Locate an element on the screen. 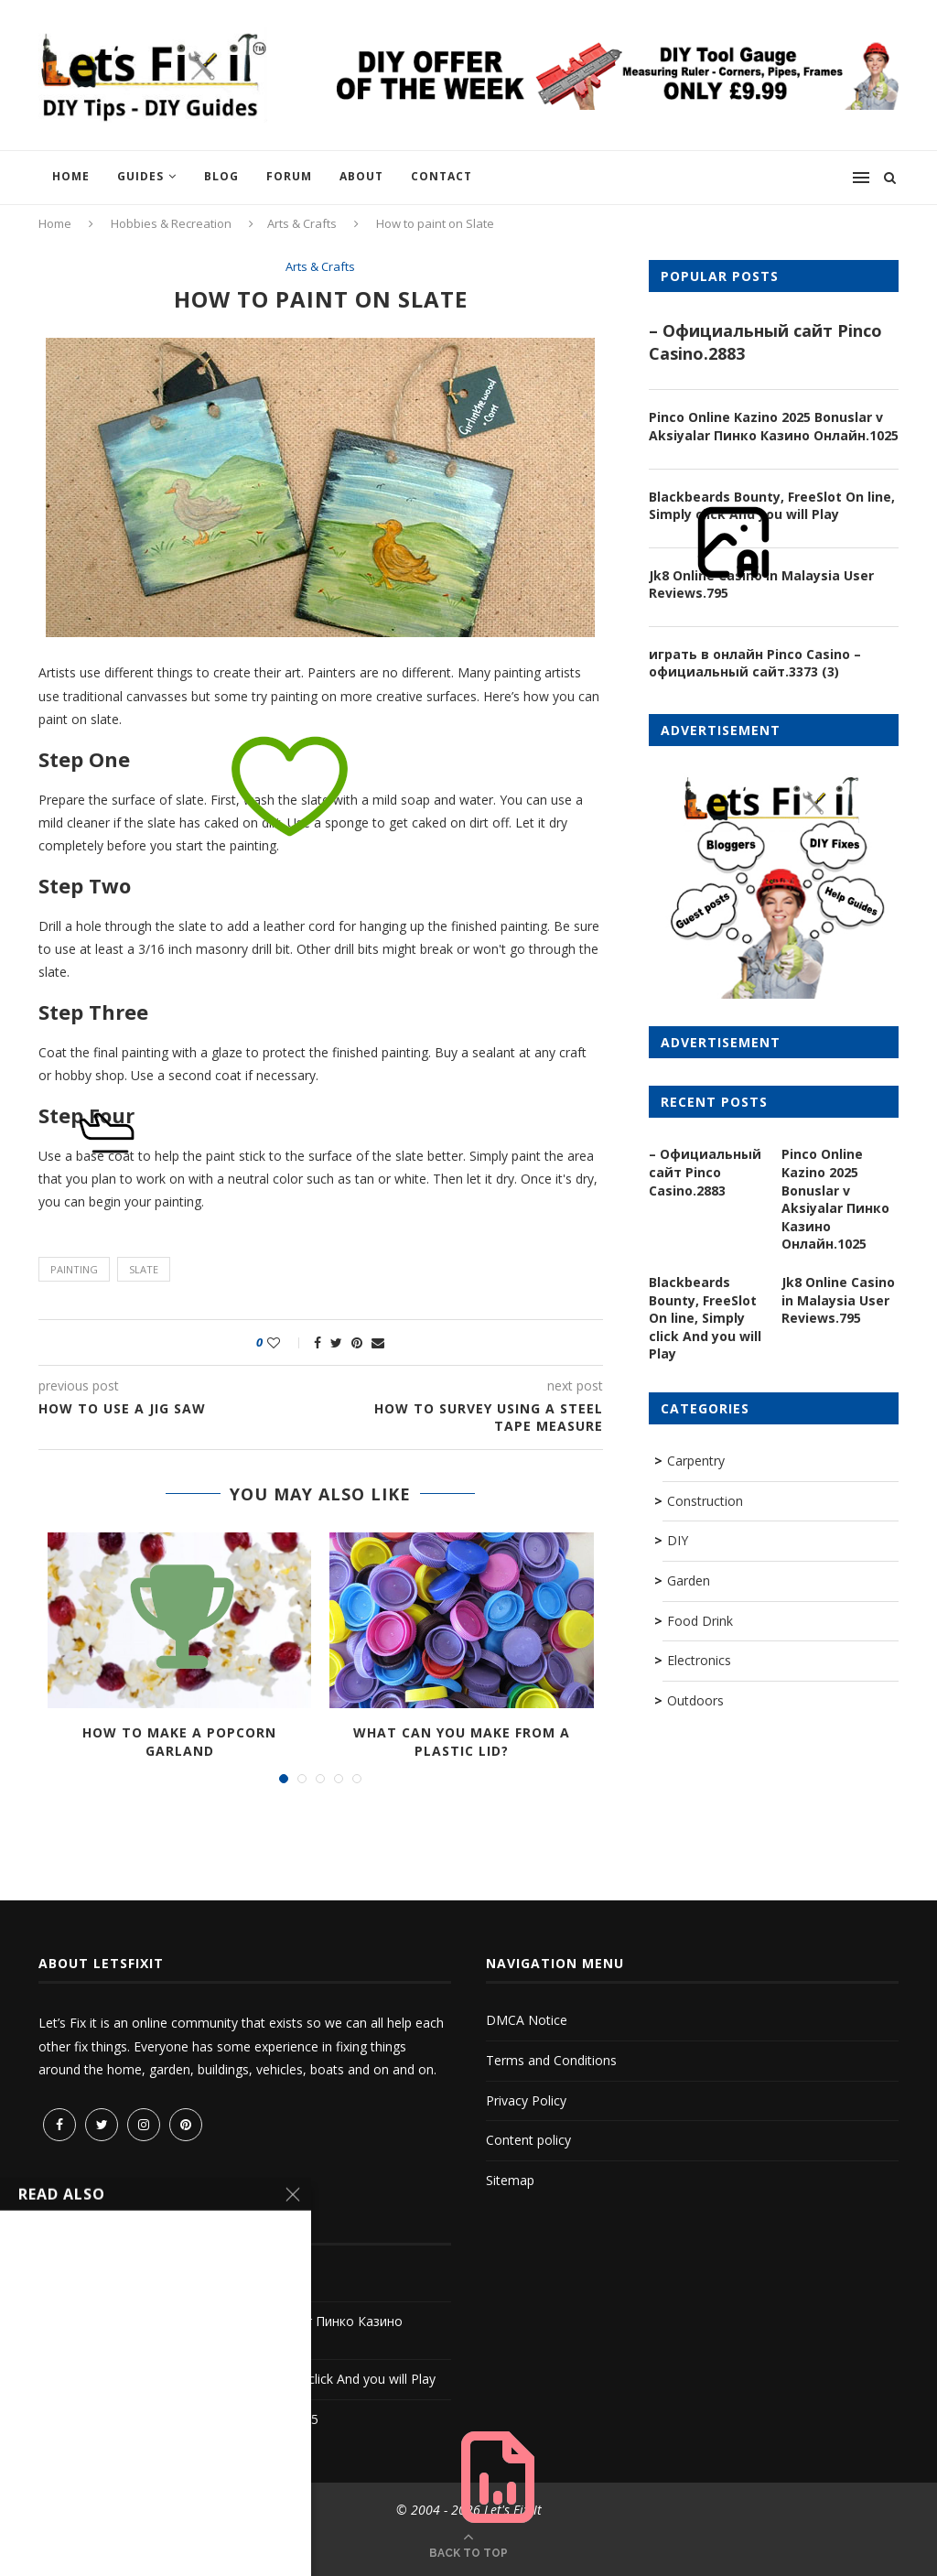 The image size is (937, 2576). enhance photo with AI tools is located at coordinates (733, 542).